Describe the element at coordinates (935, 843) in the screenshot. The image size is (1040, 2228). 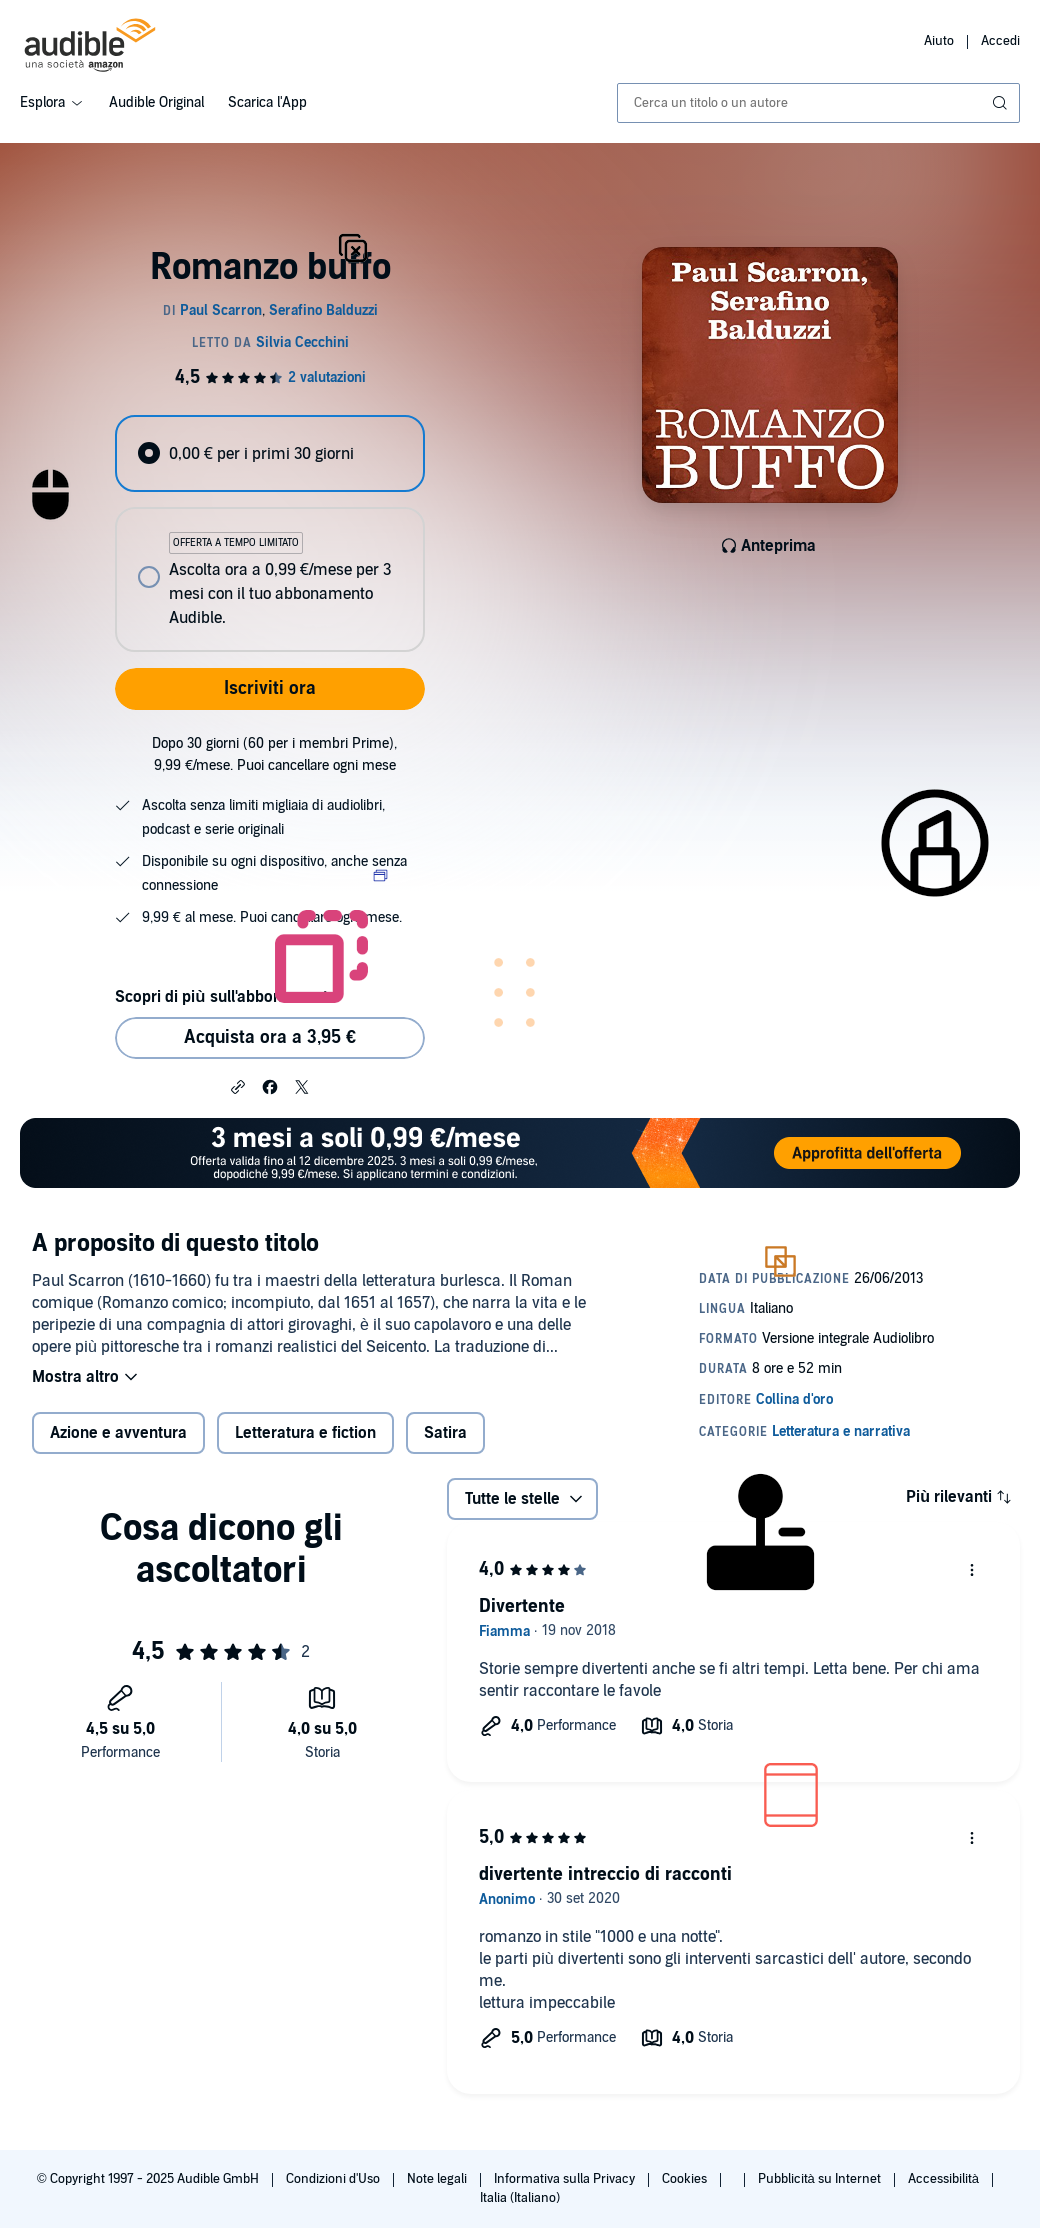
I see `highlight or mark selected text` at that location.